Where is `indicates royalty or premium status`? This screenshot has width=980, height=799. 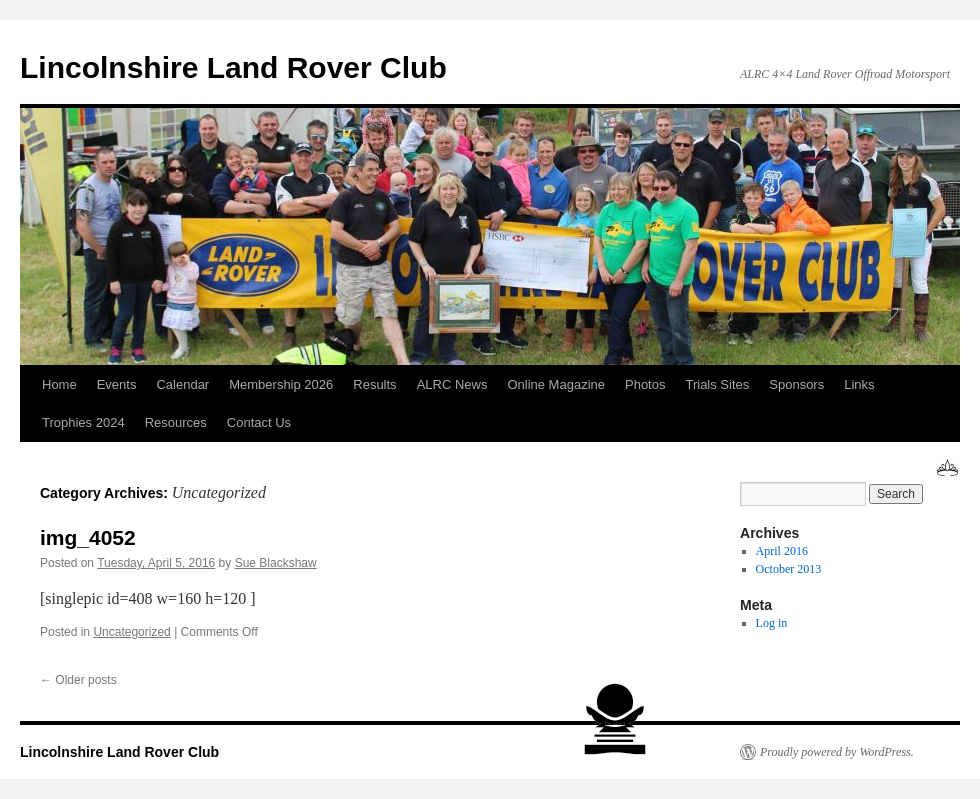
indicates royalty or premium status is located at coordinates (947, 469).